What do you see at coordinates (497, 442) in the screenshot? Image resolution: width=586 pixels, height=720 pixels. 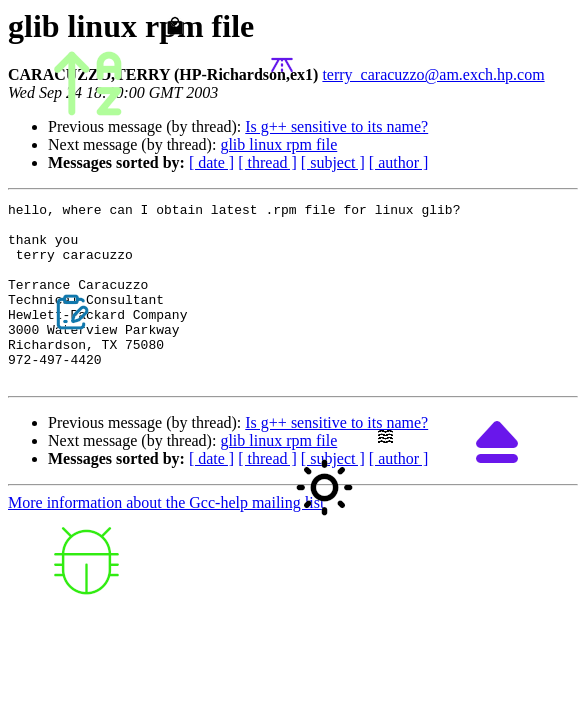 I see `eject media or removable device` at bounding box center [497, 442].